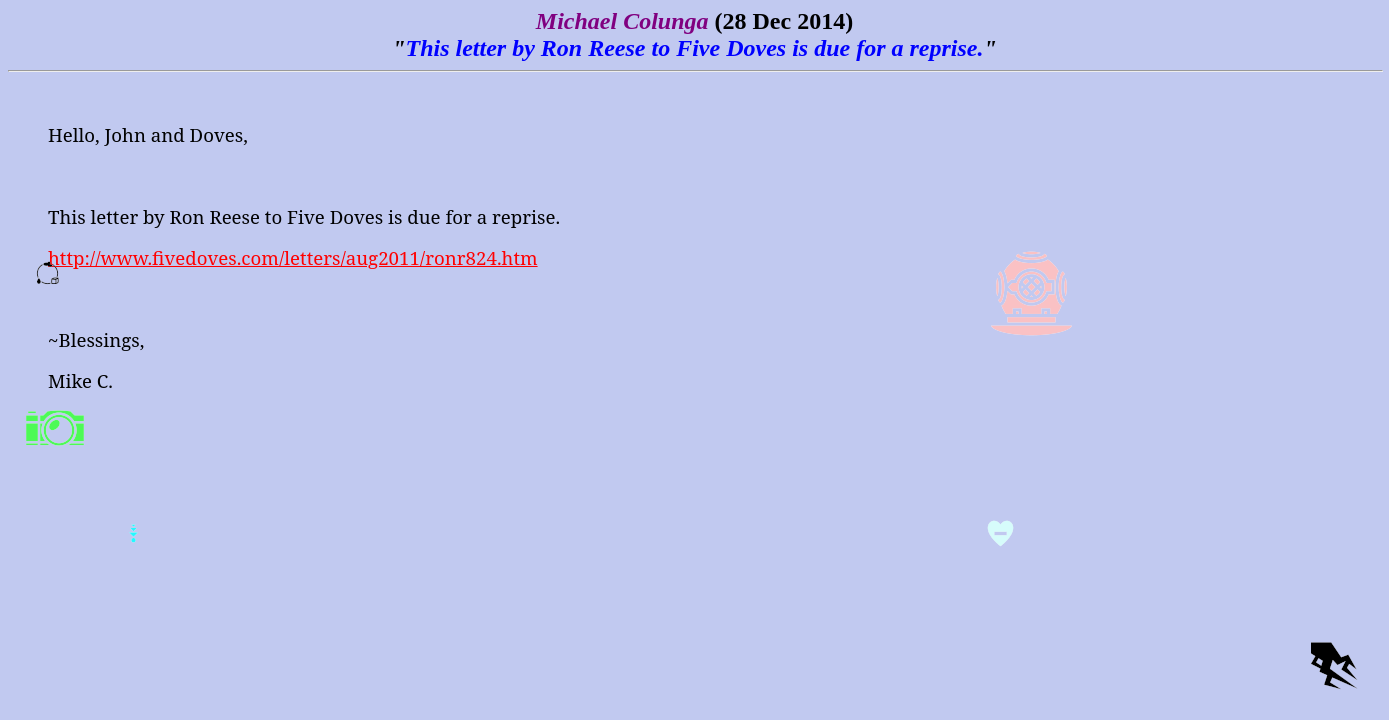  What do you see at coordinates (55, 428) in the screenshot?
I see `take a photo` at bounding box center [55, 428].